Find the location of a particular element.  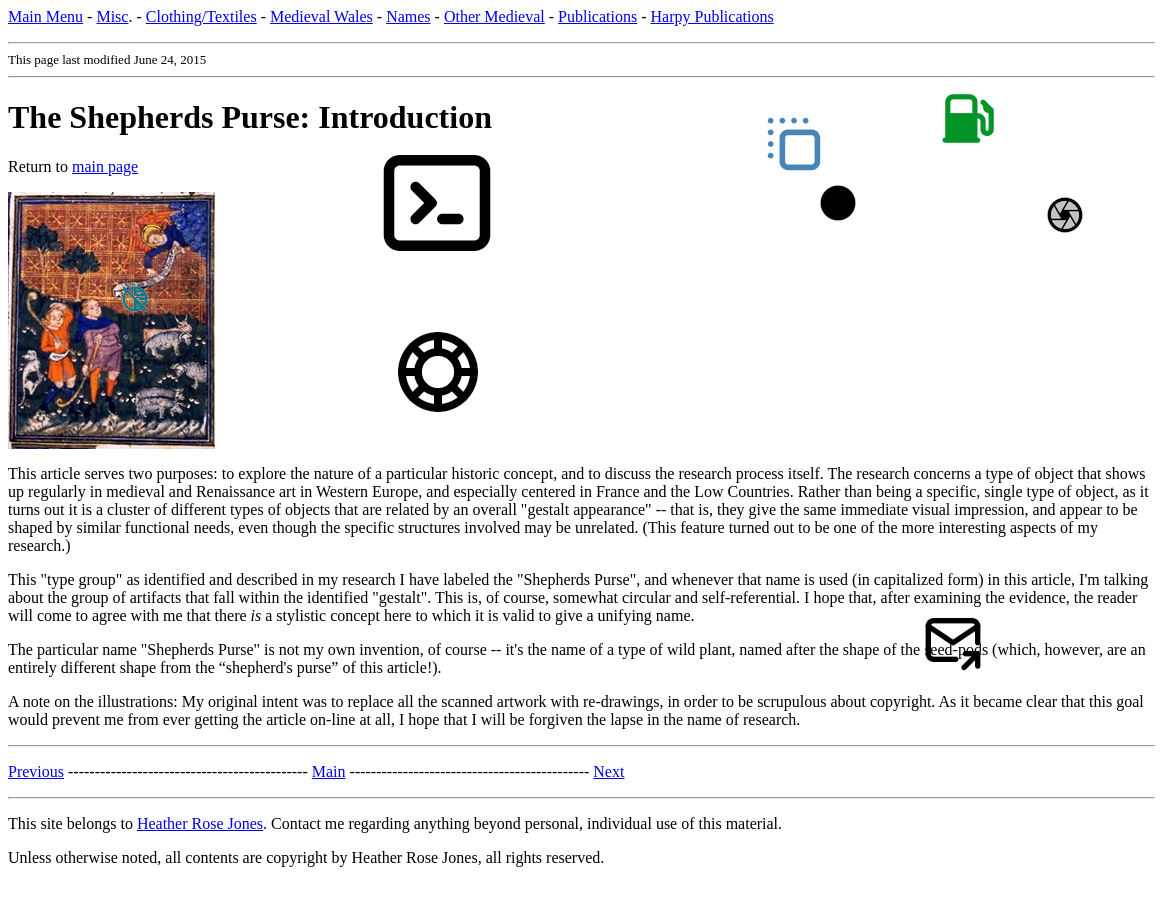

find nearby gas stations is located at coordinates (969, 118).